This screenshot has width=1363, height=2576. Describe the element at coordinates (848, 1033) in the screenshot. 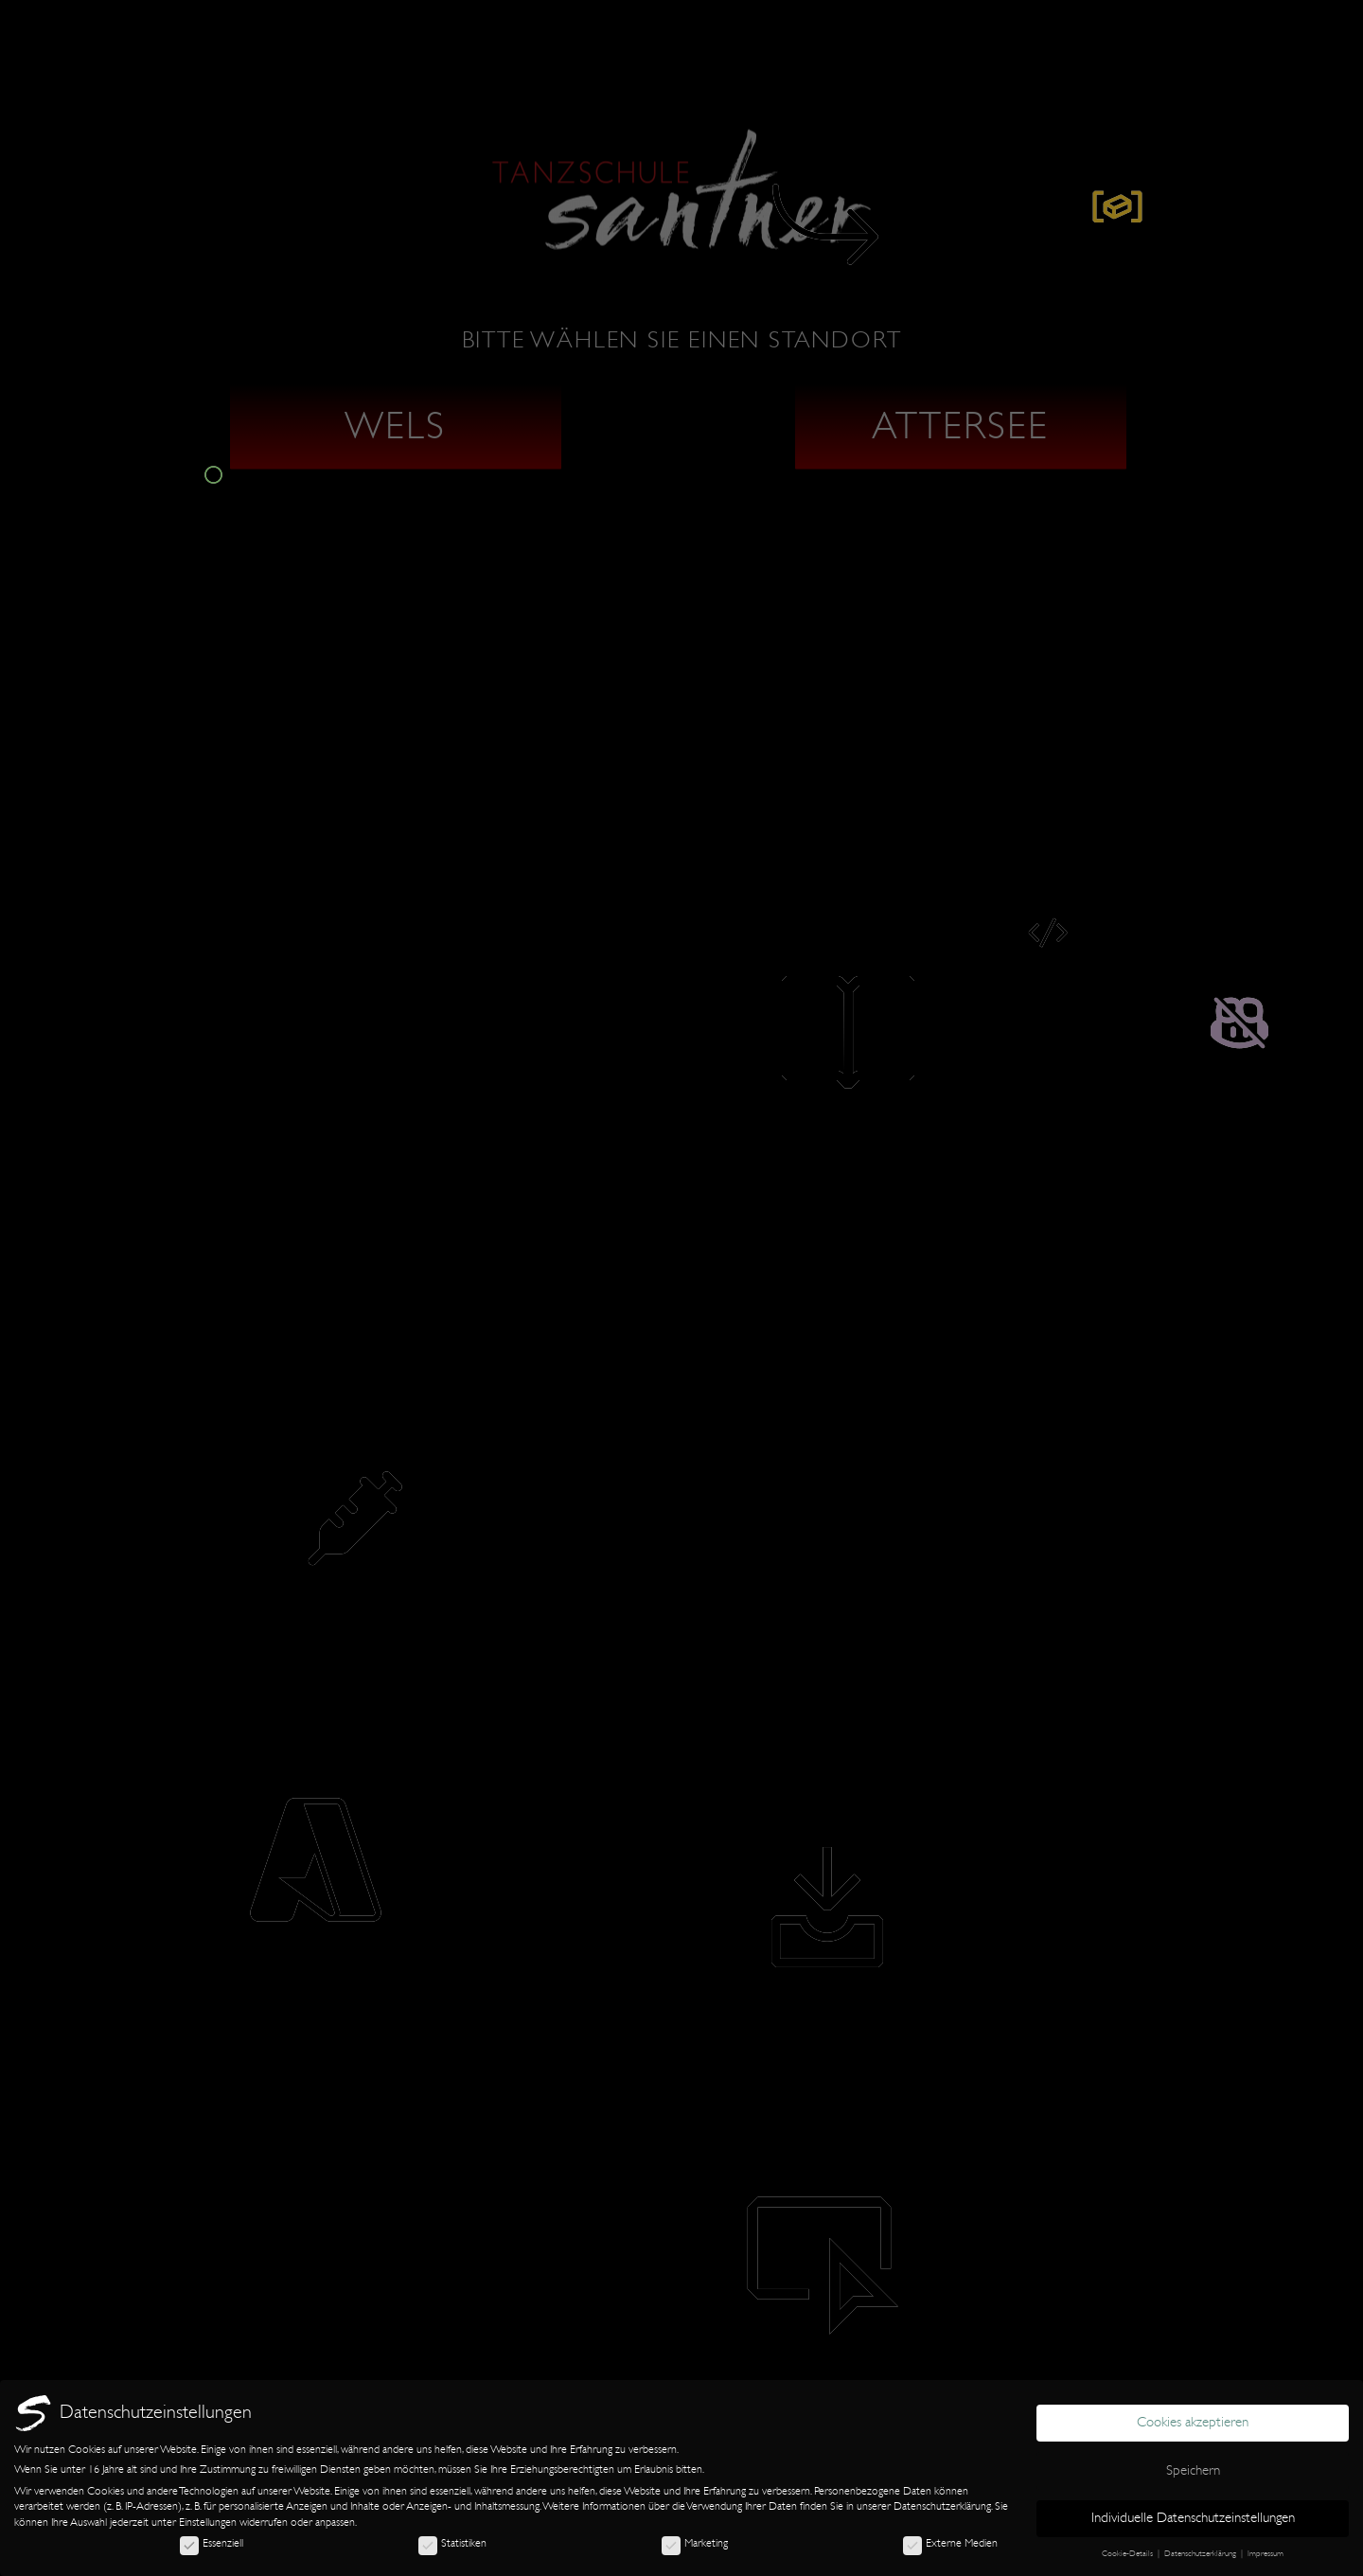

I see `open documentation or help guide` at that location.